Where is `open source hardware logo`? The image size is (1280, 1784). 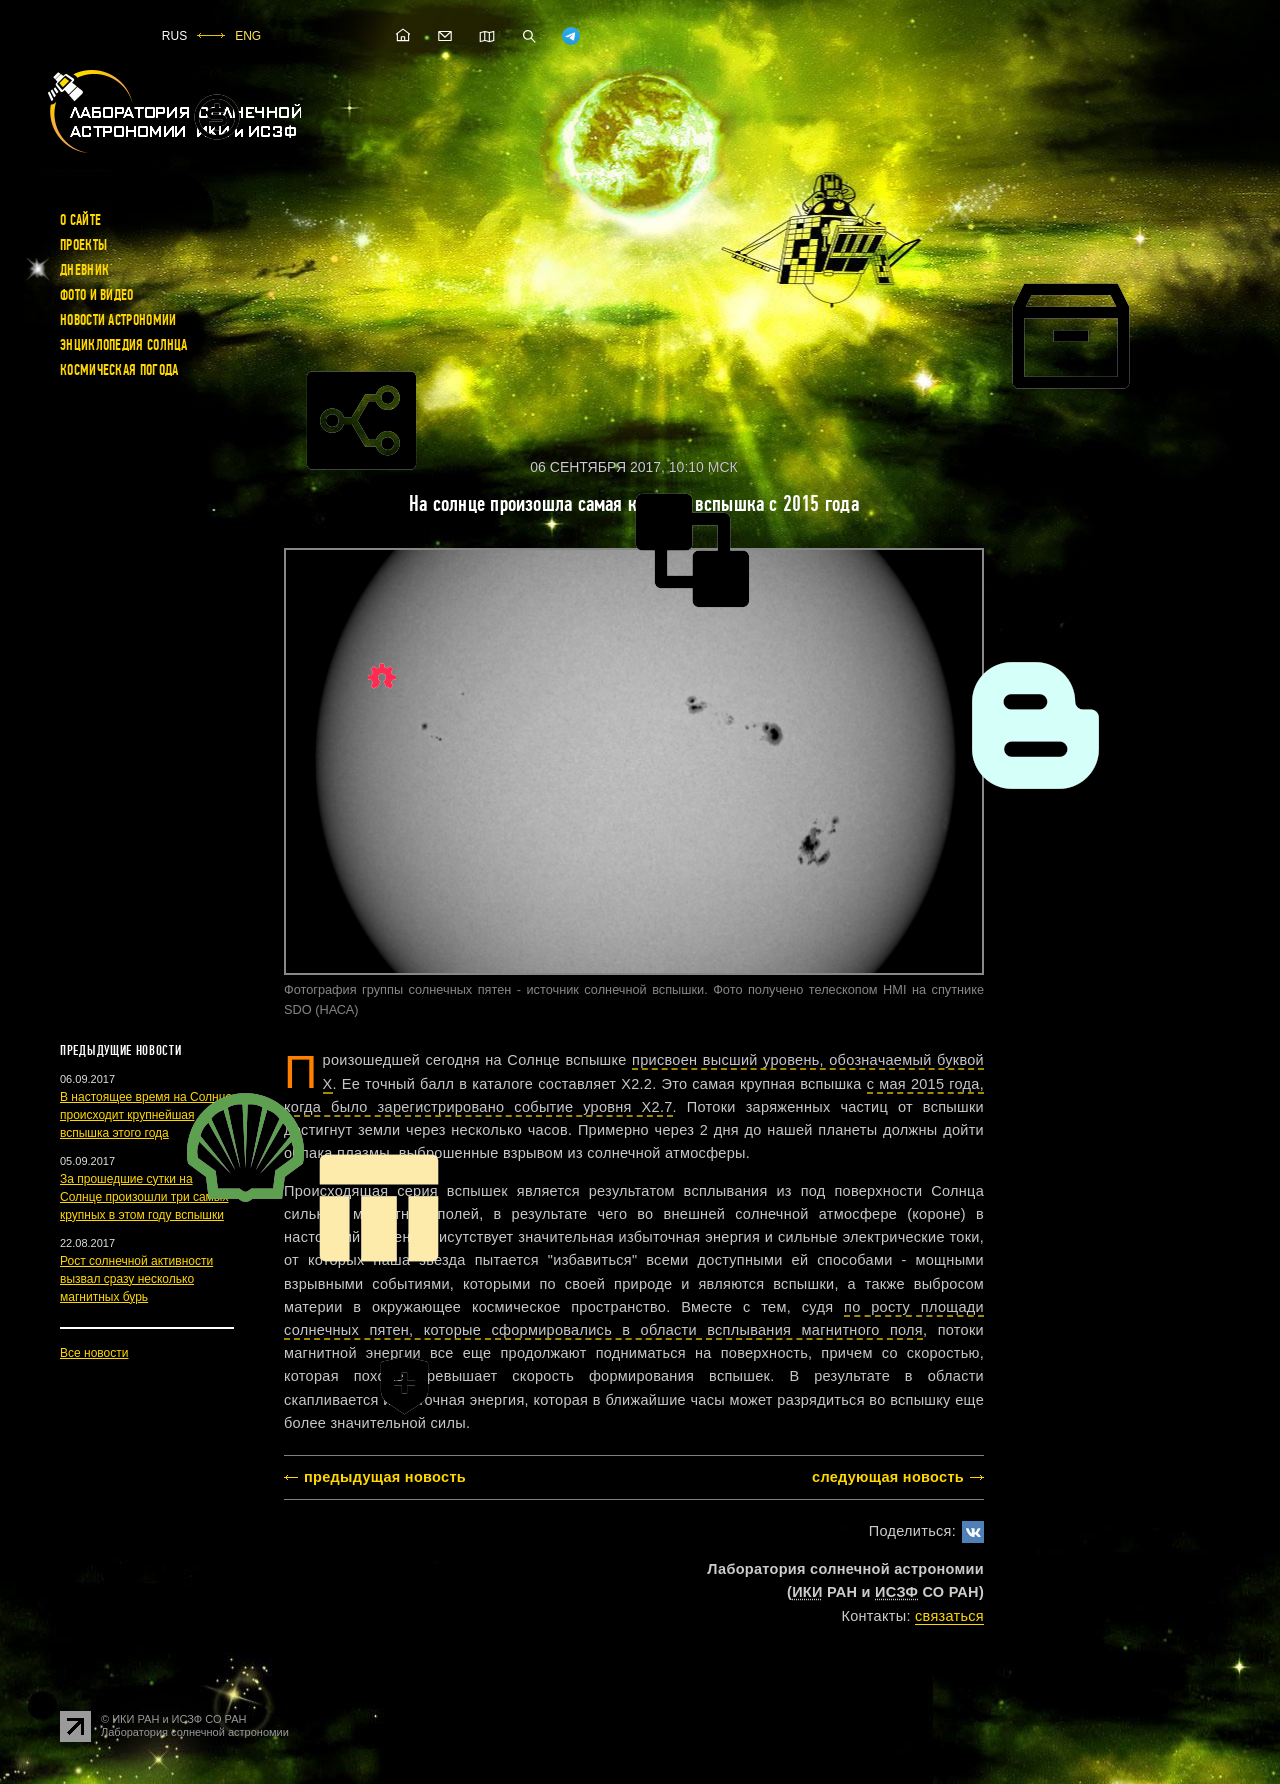
open source hardware logo is located at coordinates (382, 676).